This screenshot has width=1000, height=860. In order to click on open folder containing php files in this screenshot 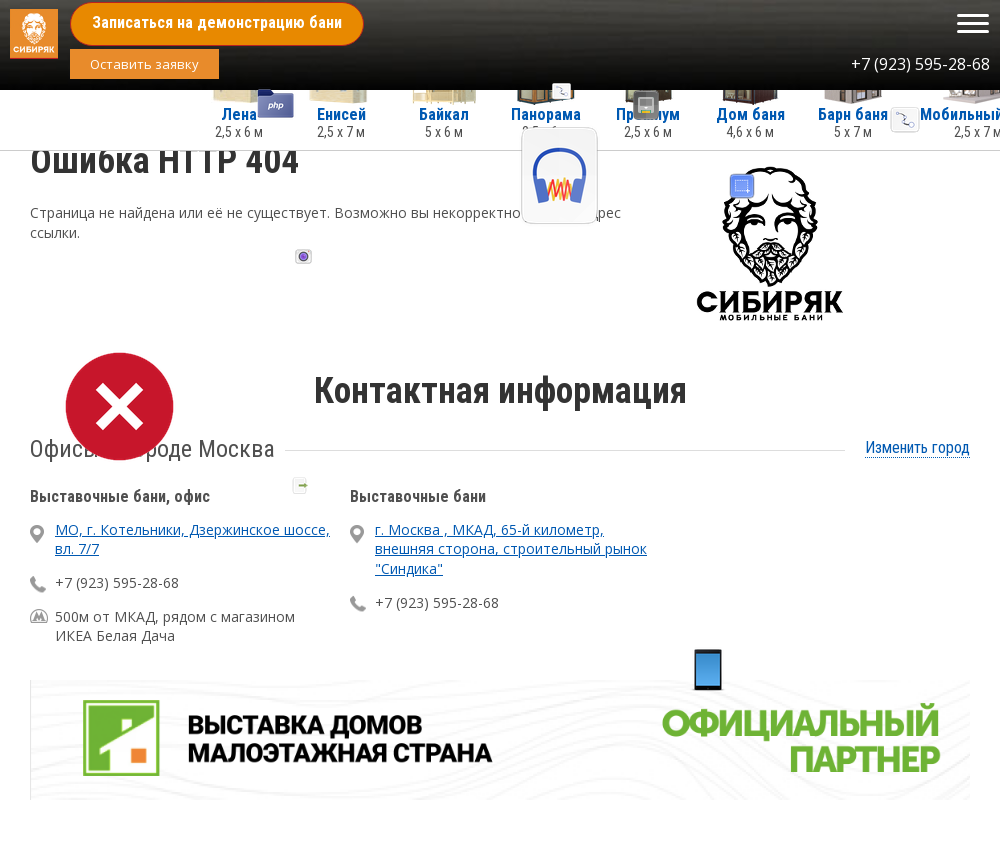, I will do `click(275, 104)`.